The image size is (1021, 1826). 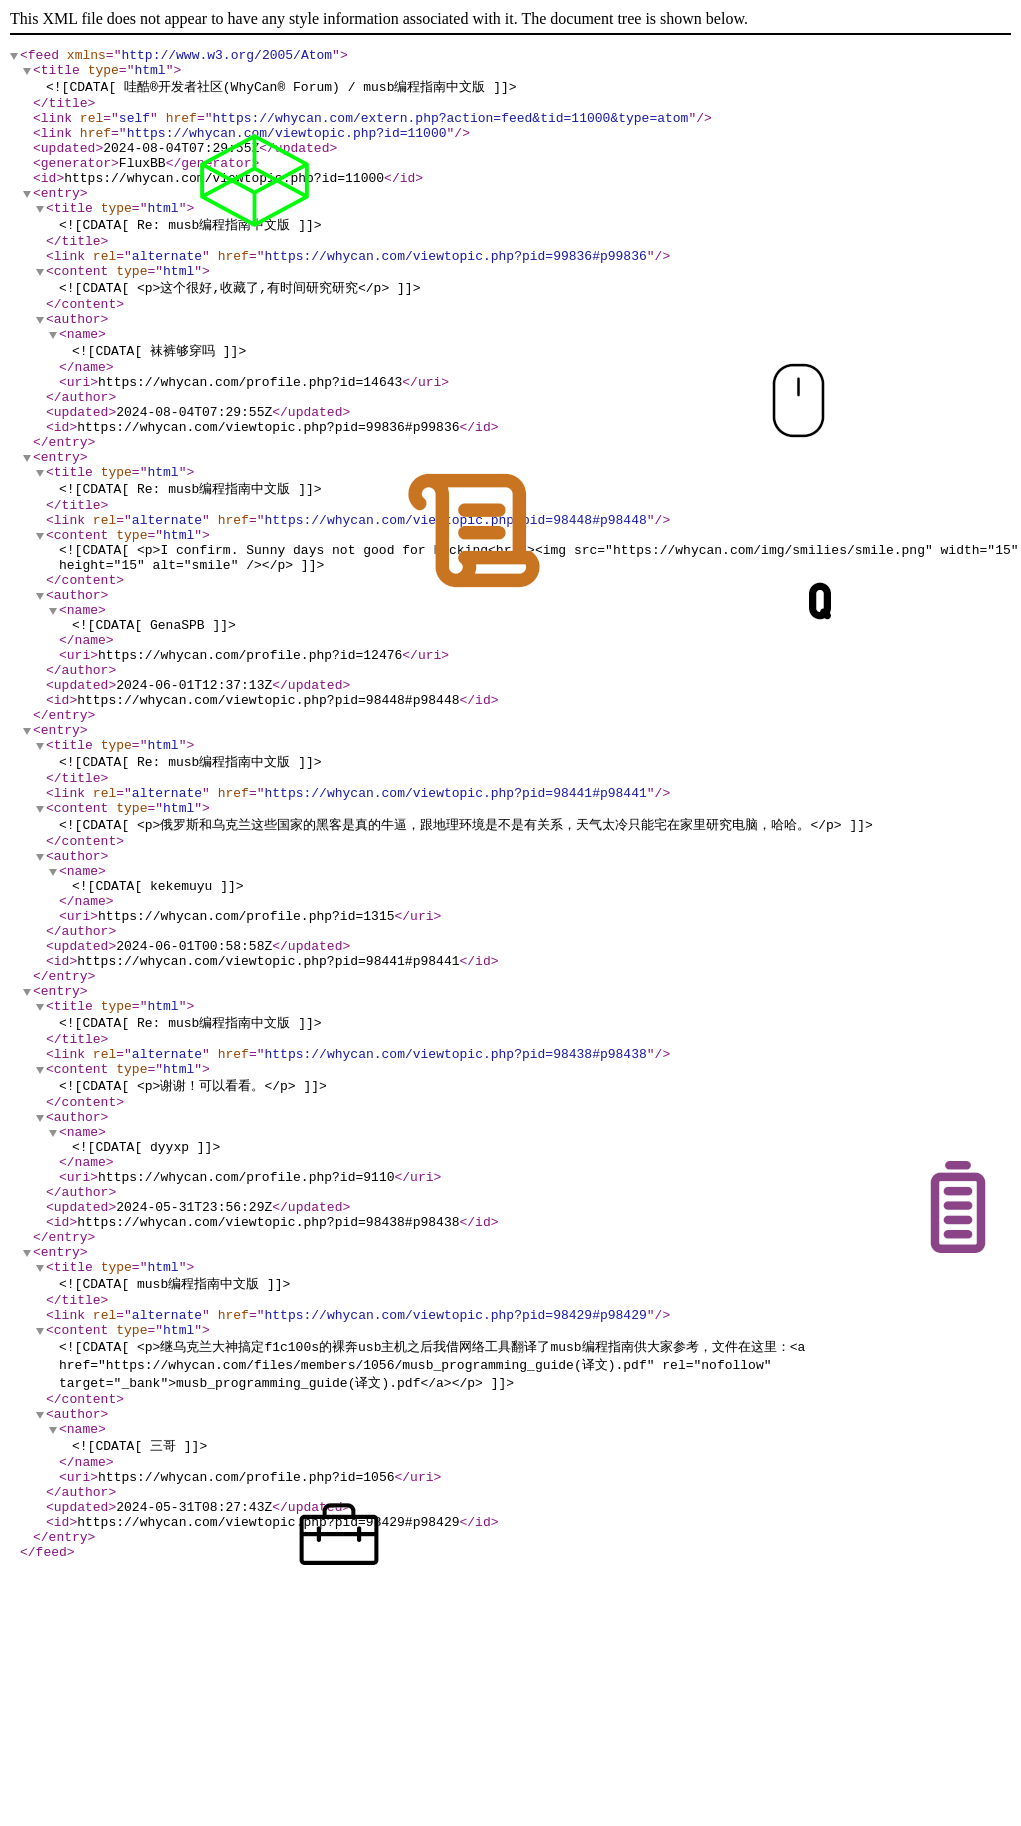 I want to click on indicates battery is fully charged, so click(x=958, y=1207).